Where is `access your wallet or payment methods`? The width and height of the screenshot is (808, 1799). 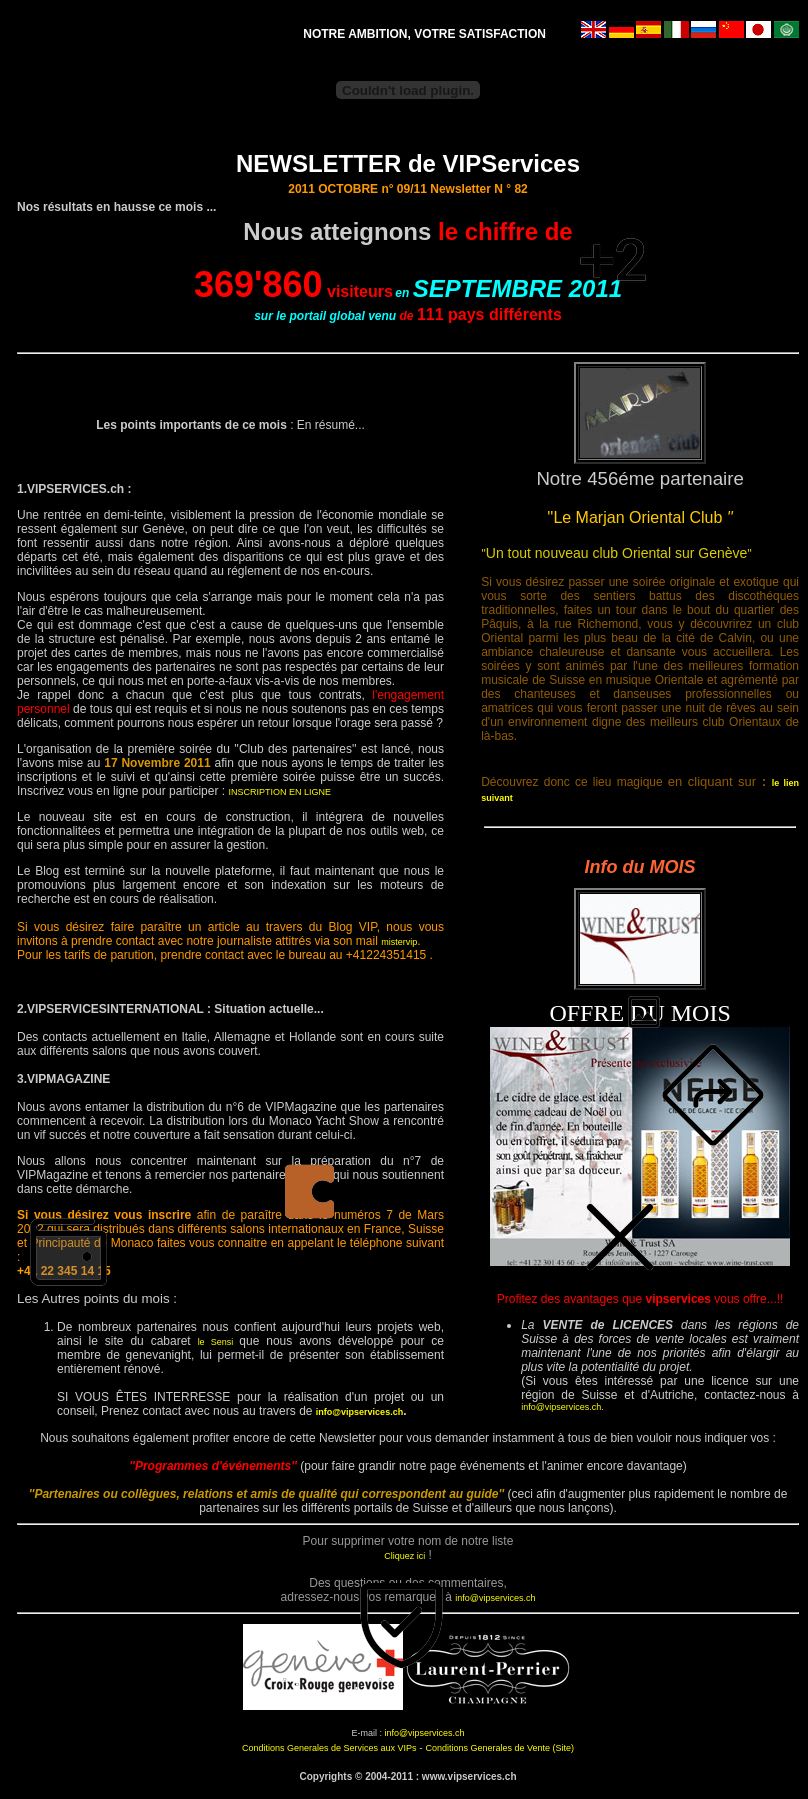 access your wallet or payment methods is located at coordinates (67, 1255).